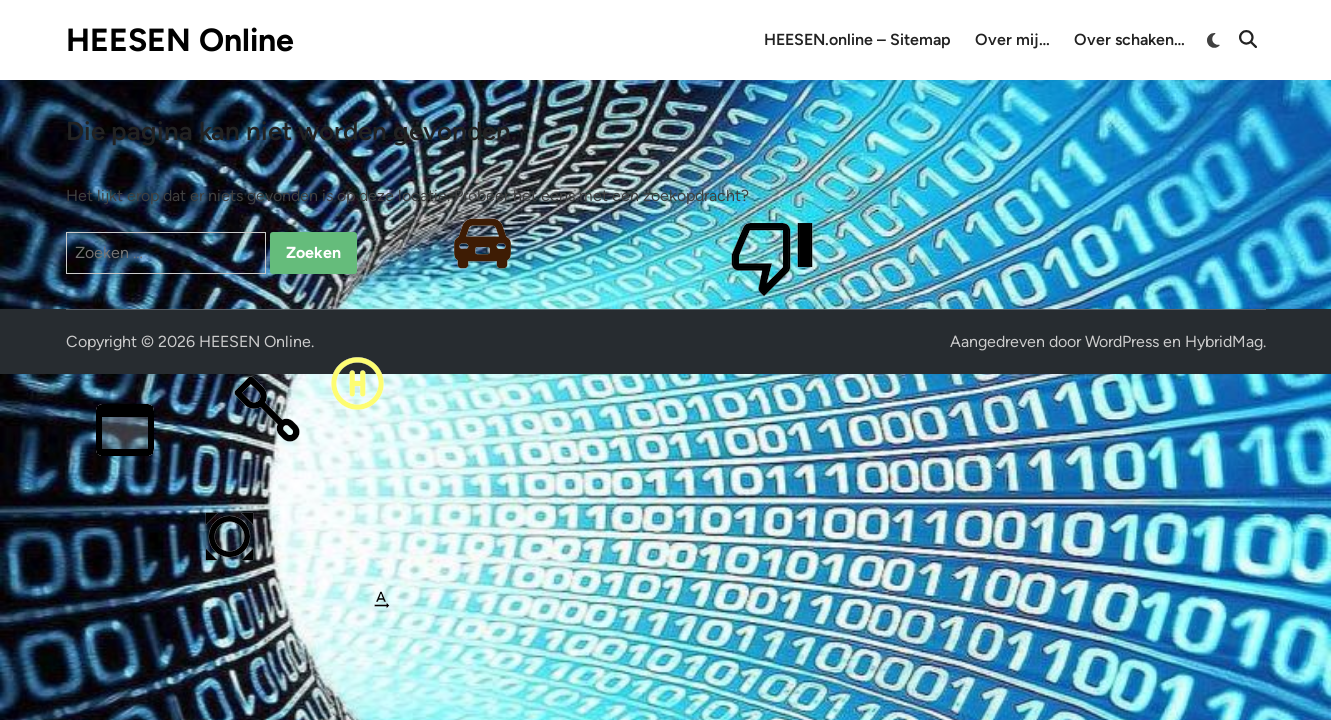 The image size is (1331, 720). I want to click on set text to horizontal orientation, so click(381, 600).